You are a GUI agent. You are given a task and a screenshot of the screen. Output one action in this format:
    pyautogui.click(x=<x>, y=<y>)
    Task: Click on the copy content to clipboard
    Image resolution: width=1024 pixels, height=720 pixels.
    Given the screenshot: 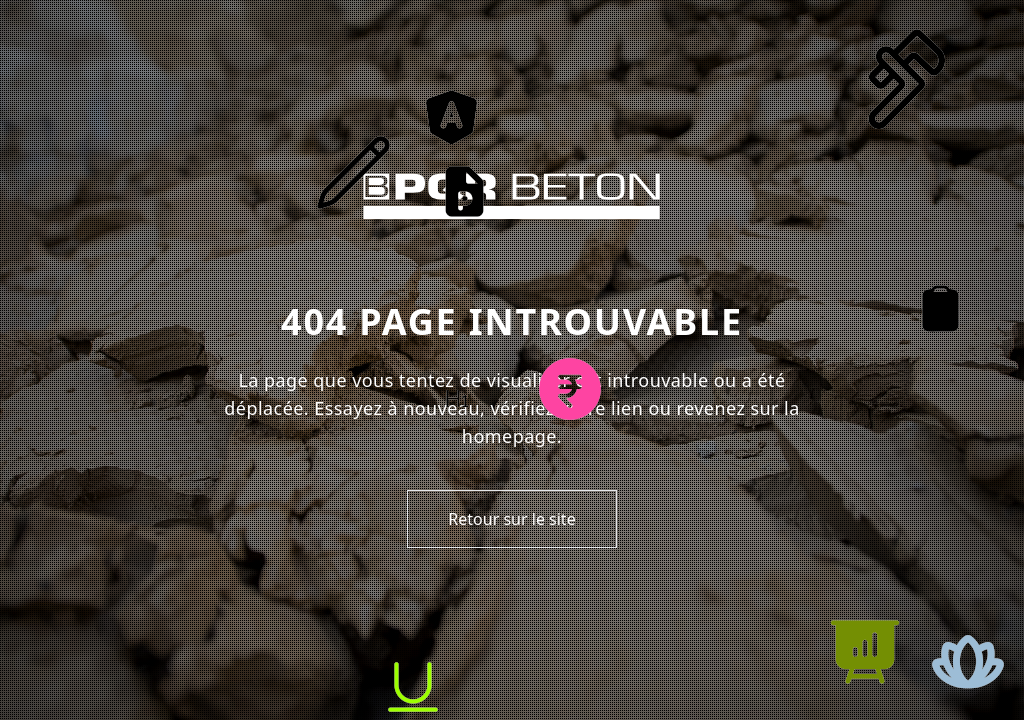 What is the action you would take?
    pyautogui.click(x=940, y=308)
    